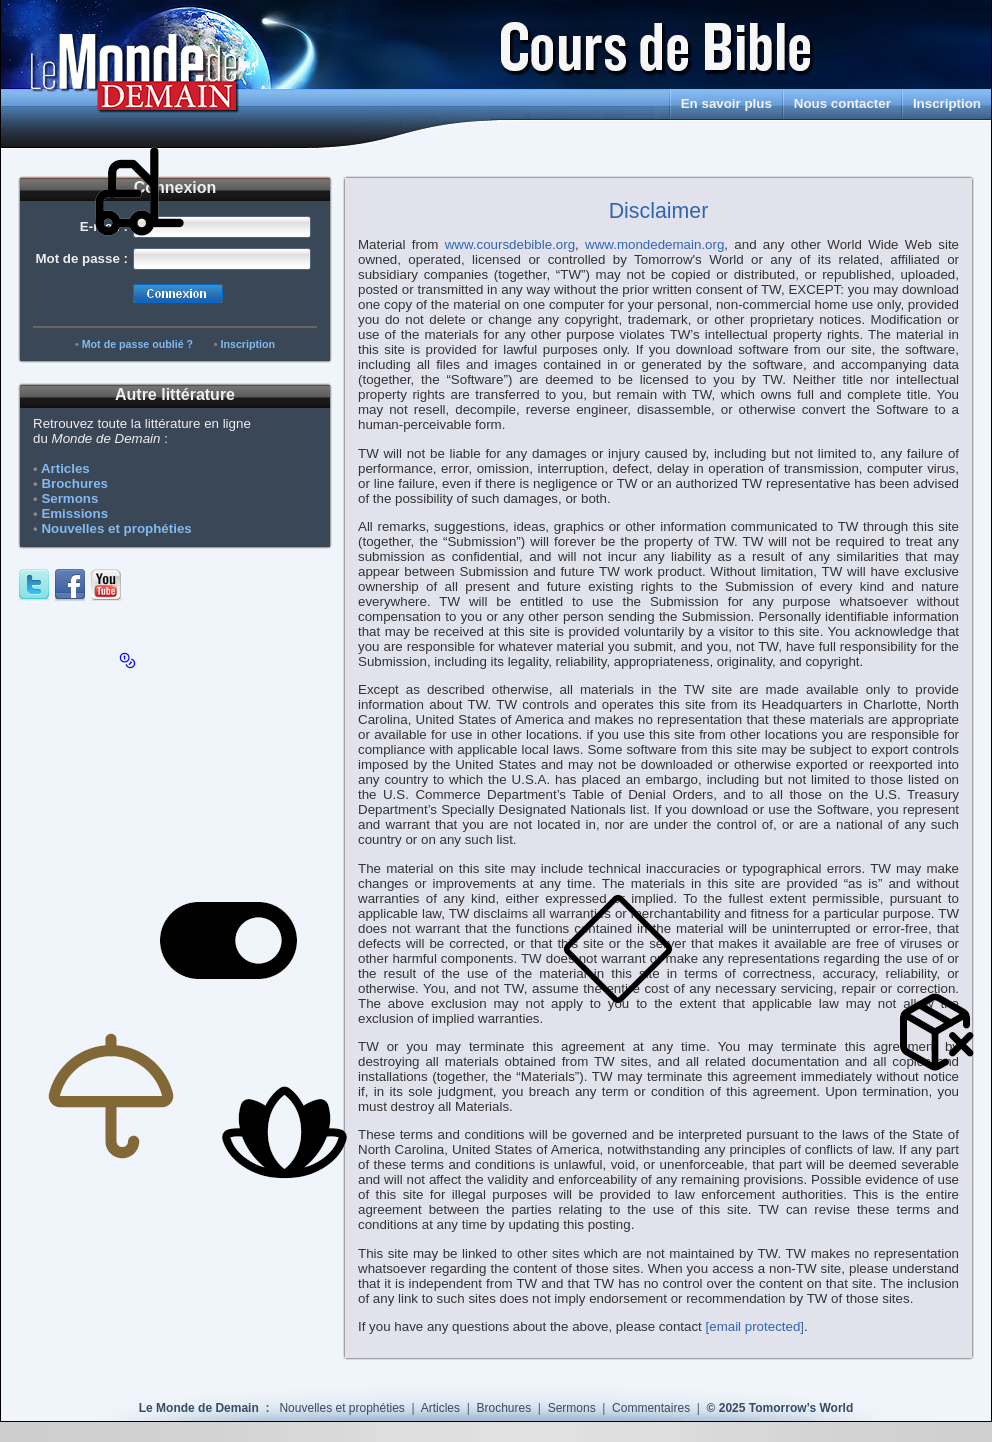 This screenshot has width=992, height=1442. What do you see at coordinates (618, 949) in the screenshot?
I see `indicates premium or valuable content` at bounding box center [618, 949].